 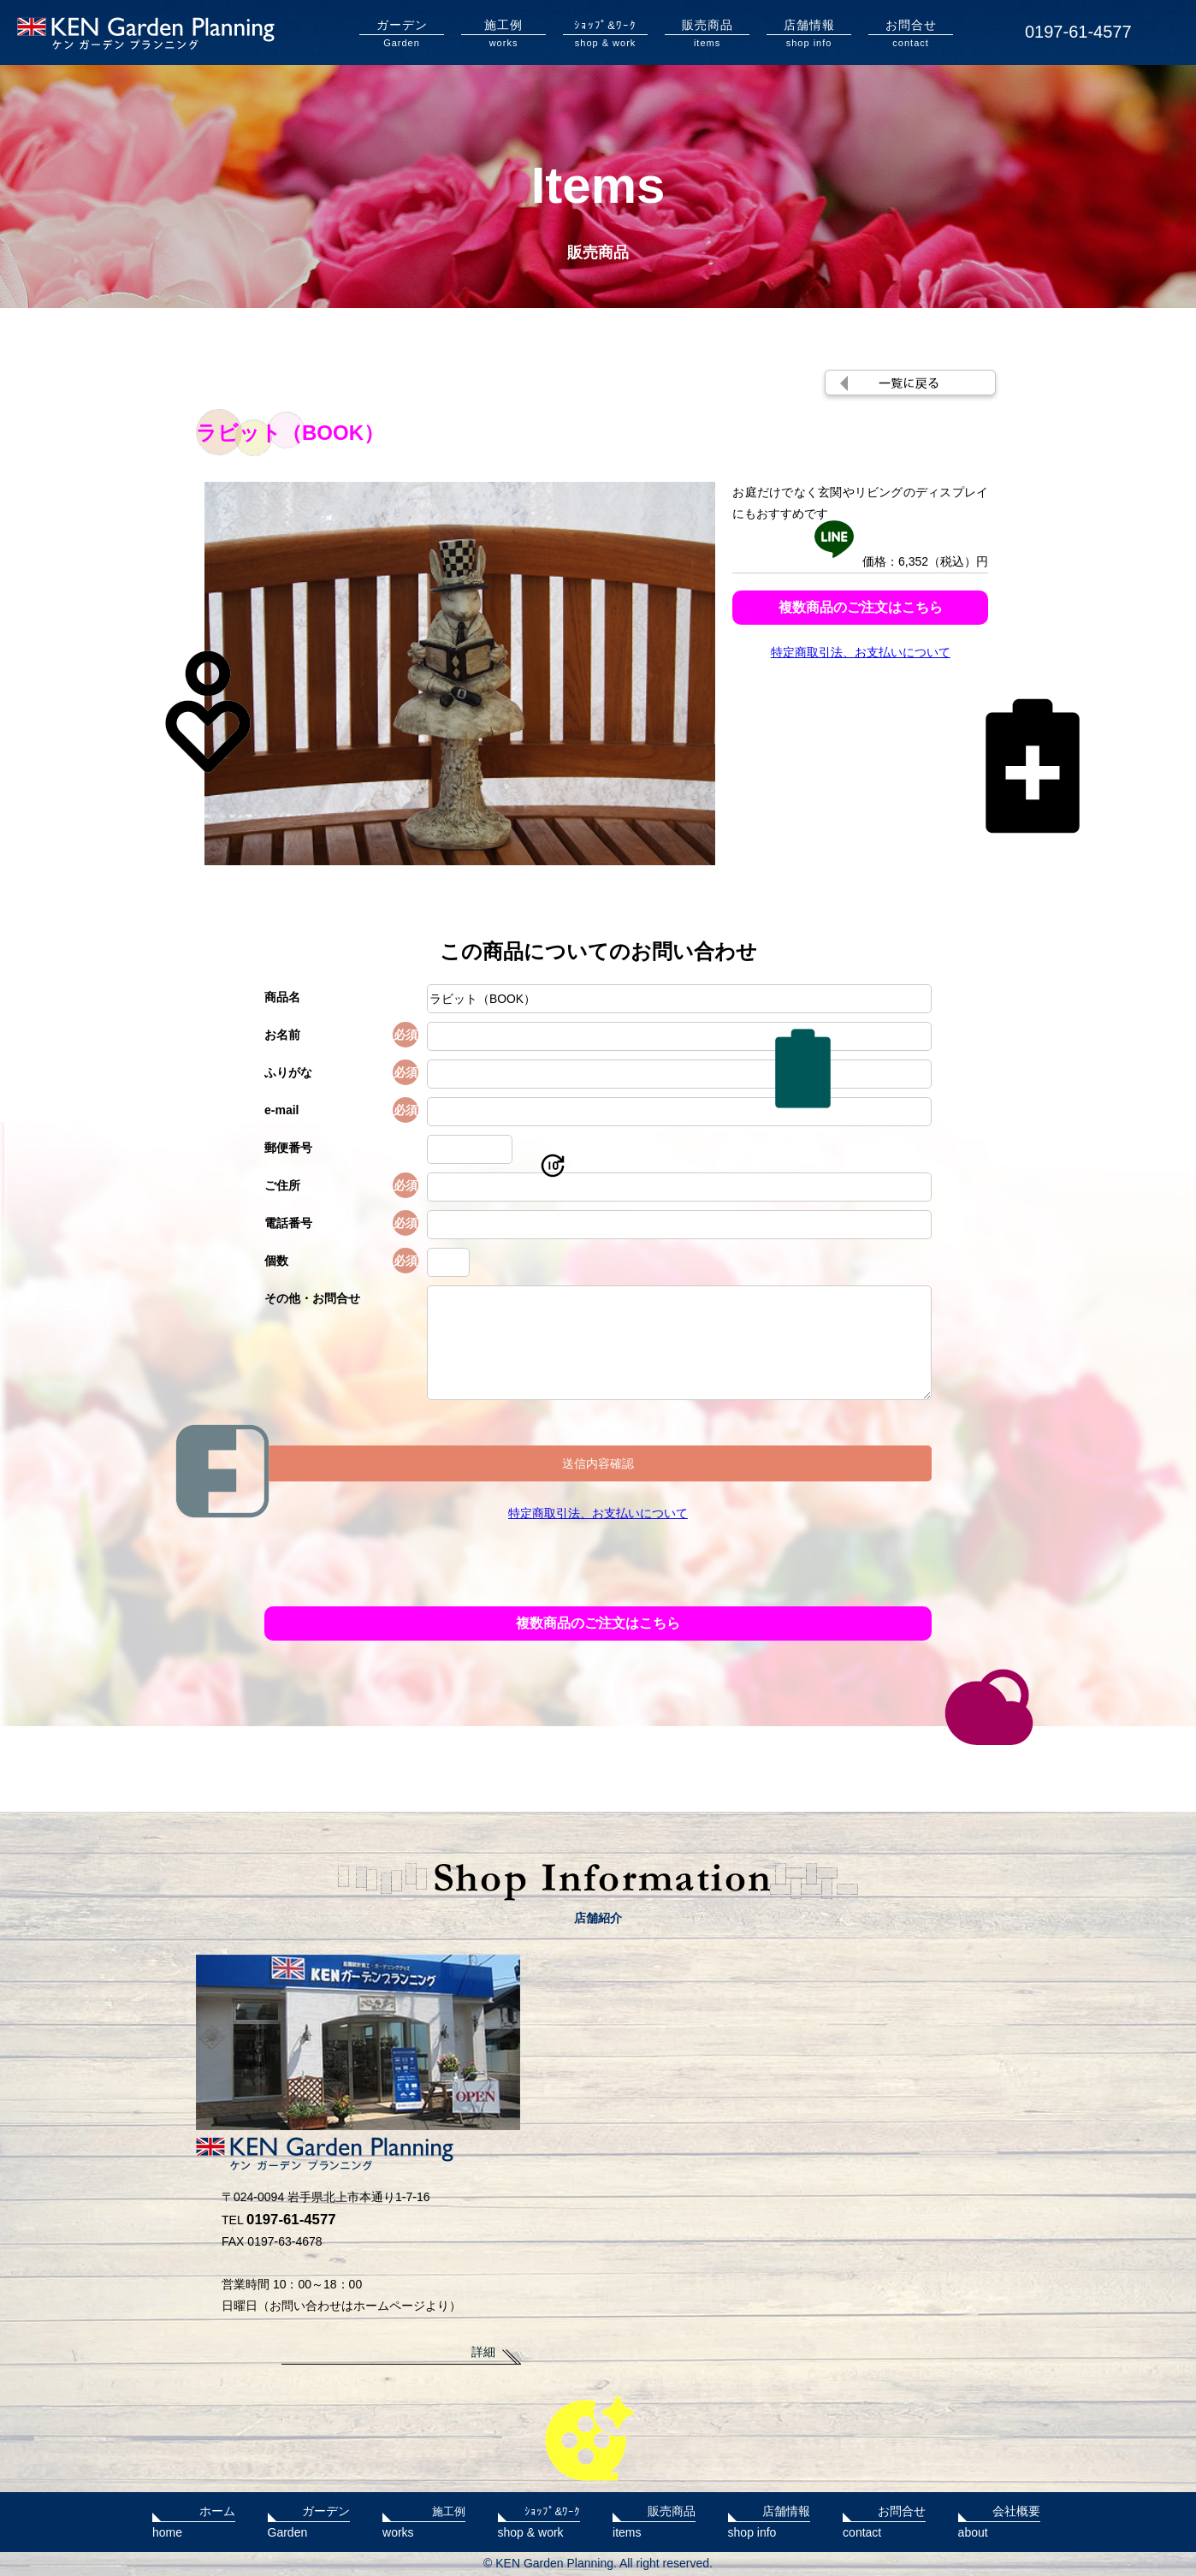 I want to click on skip forward 10 seconds, so click(x=553, y=1166).